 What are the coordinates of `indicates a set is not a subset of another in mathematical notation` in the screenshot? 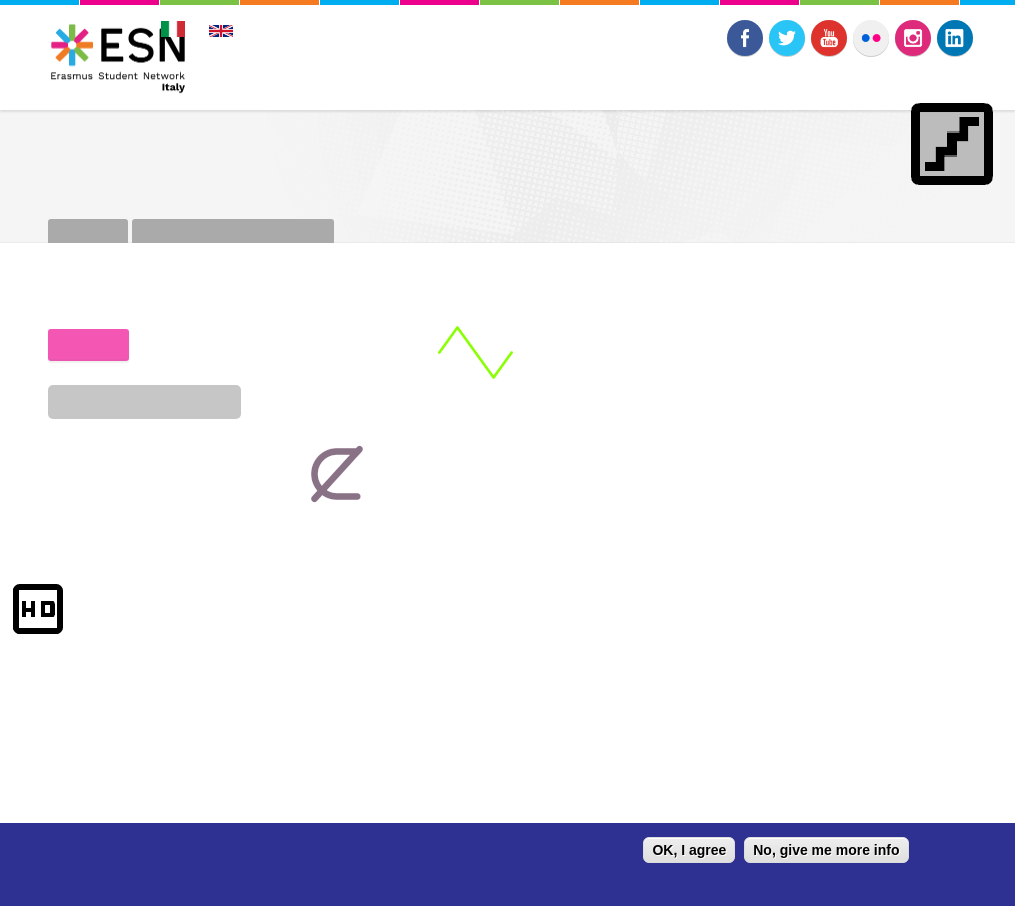 It's located at (337, 474).